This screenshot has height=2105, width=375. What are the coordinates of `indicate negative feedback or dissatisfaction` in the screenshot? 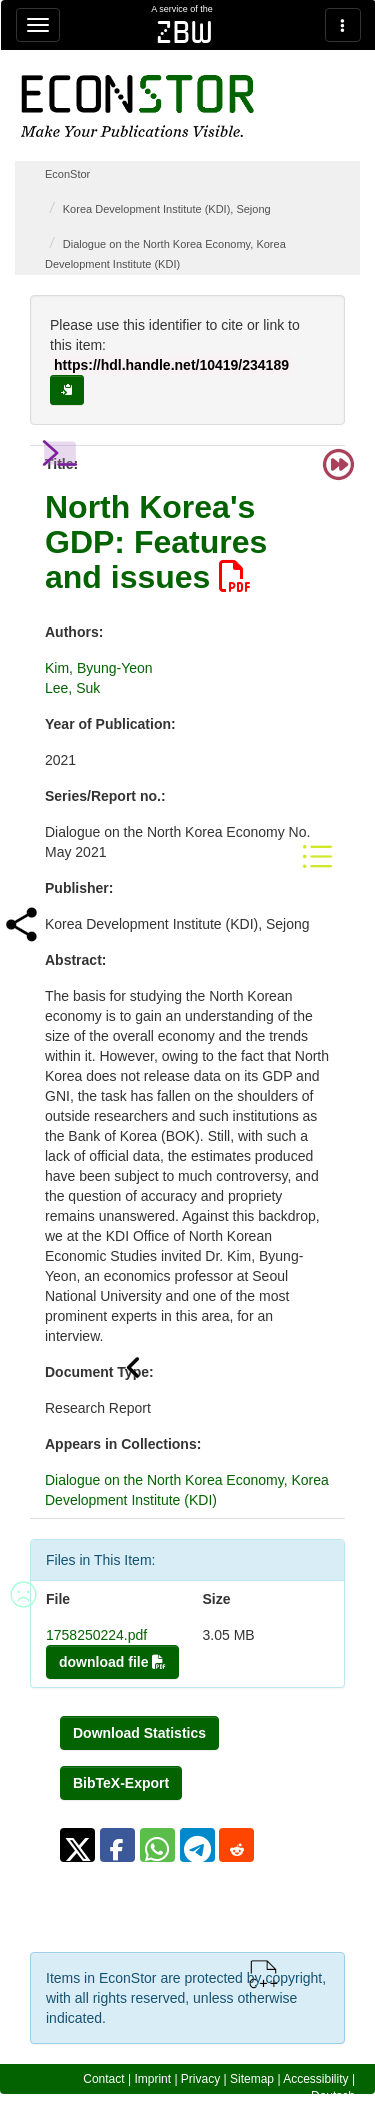 It's located at (23, 1594).